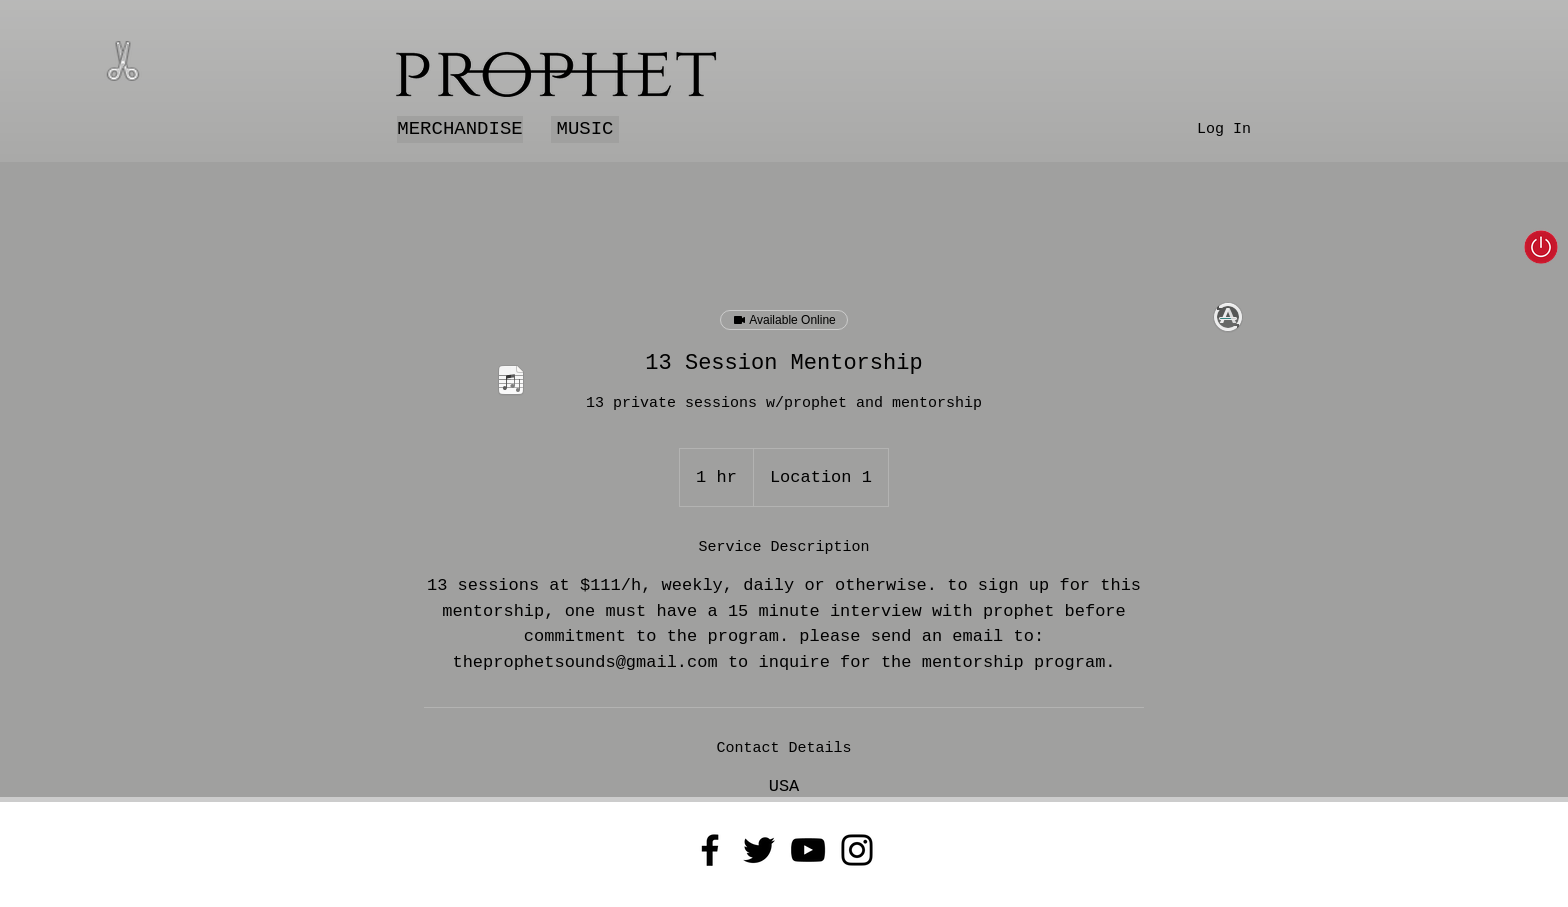 Image resolution: width=1568 pixels, height=907 pixels. Describe the element at coordinates (511, 380) in the screenshot. I see `iMelody ringtone file` at that location.